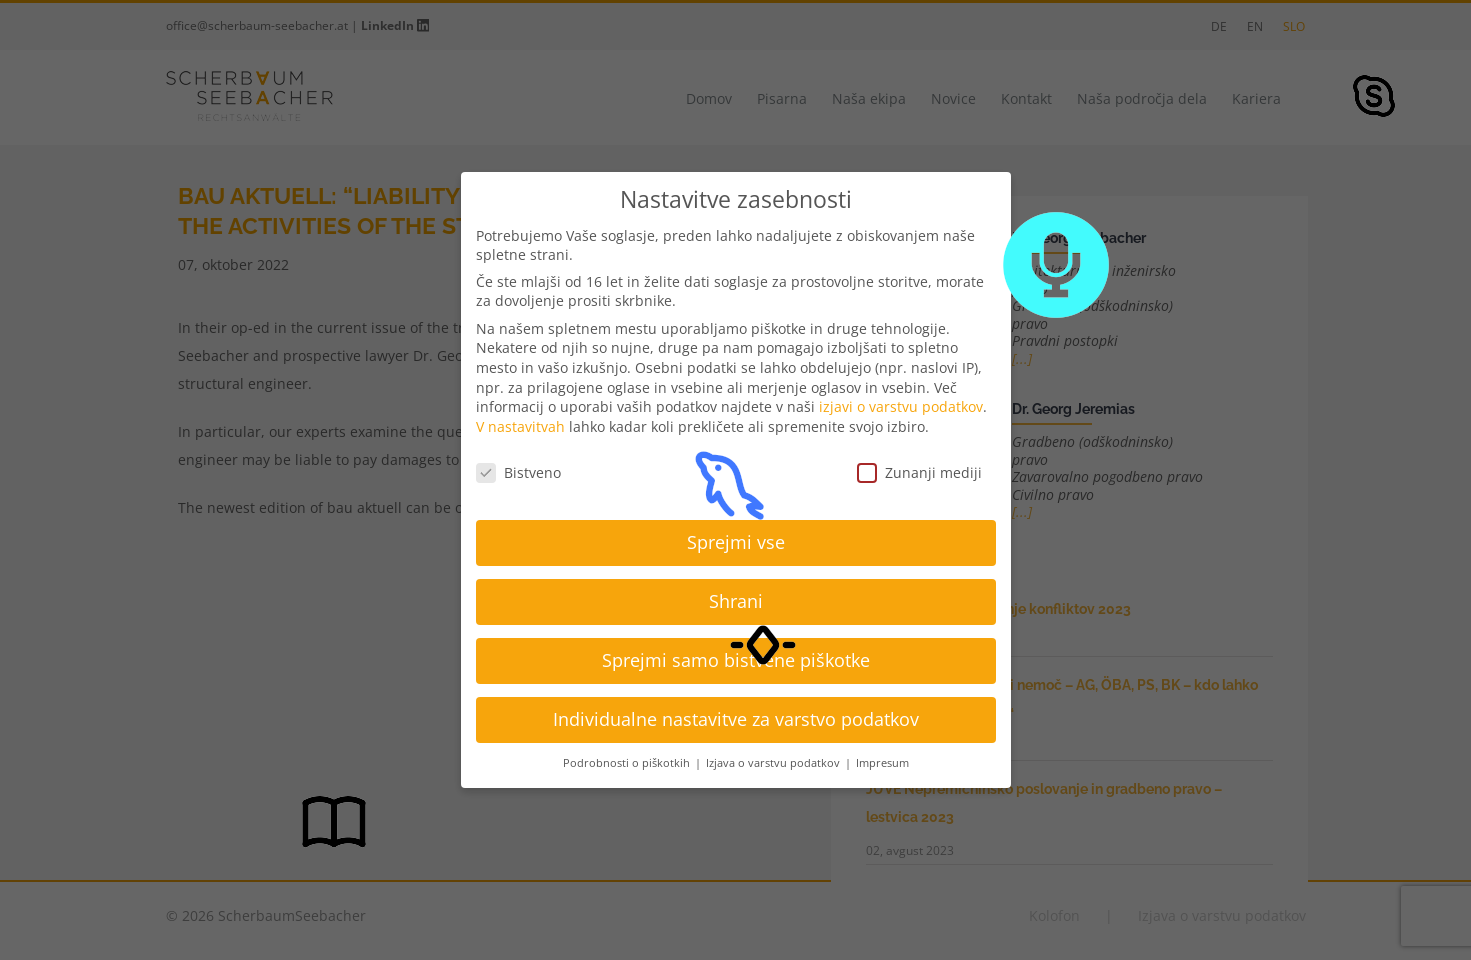  I want to click on connect to mysql database, so click(728, 484).